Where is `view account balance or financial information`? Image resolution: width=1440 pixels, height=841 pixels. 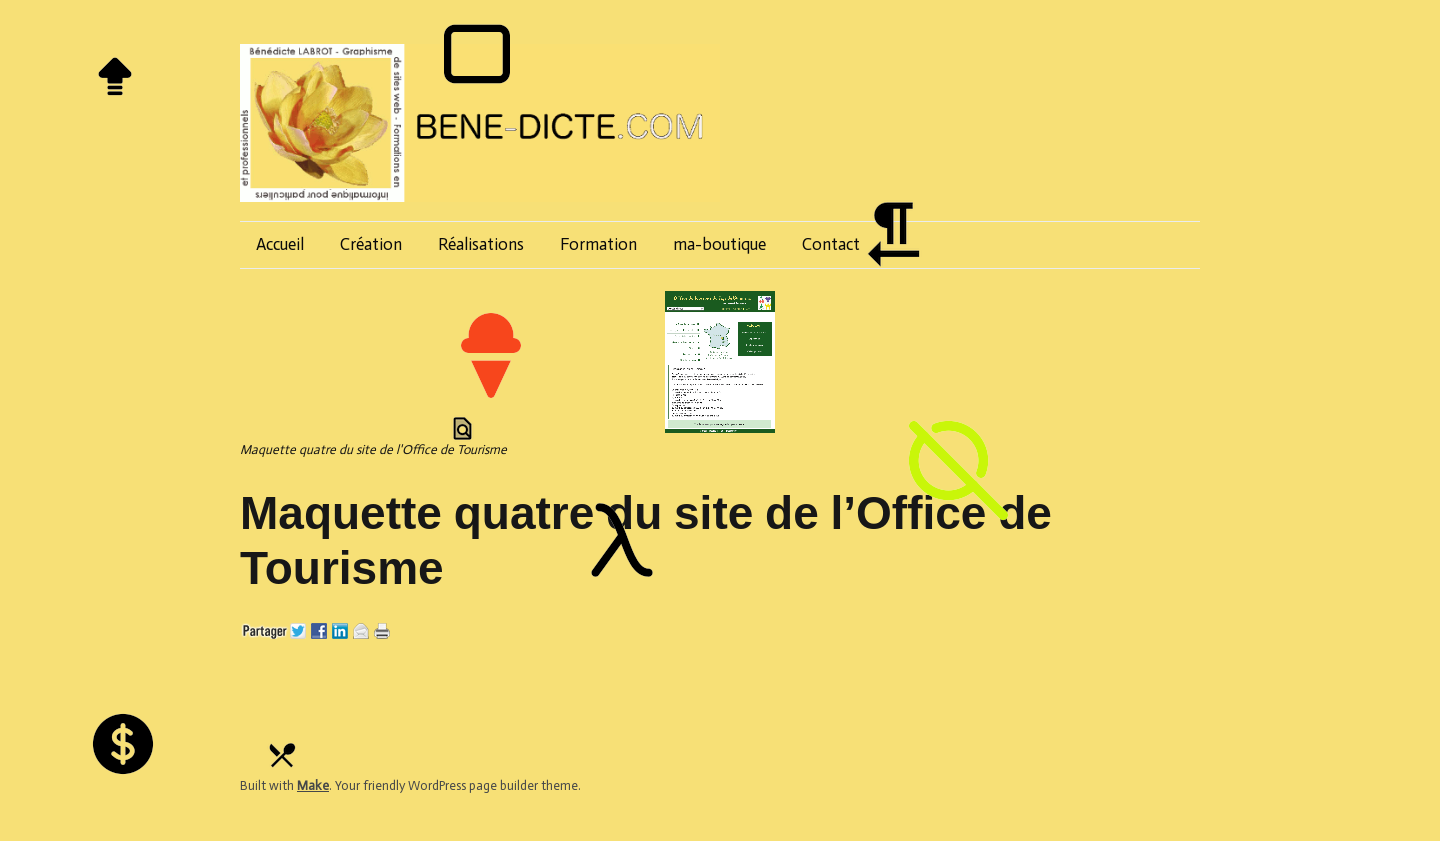
view account balance or financial information is located at coordinates (123, 744).